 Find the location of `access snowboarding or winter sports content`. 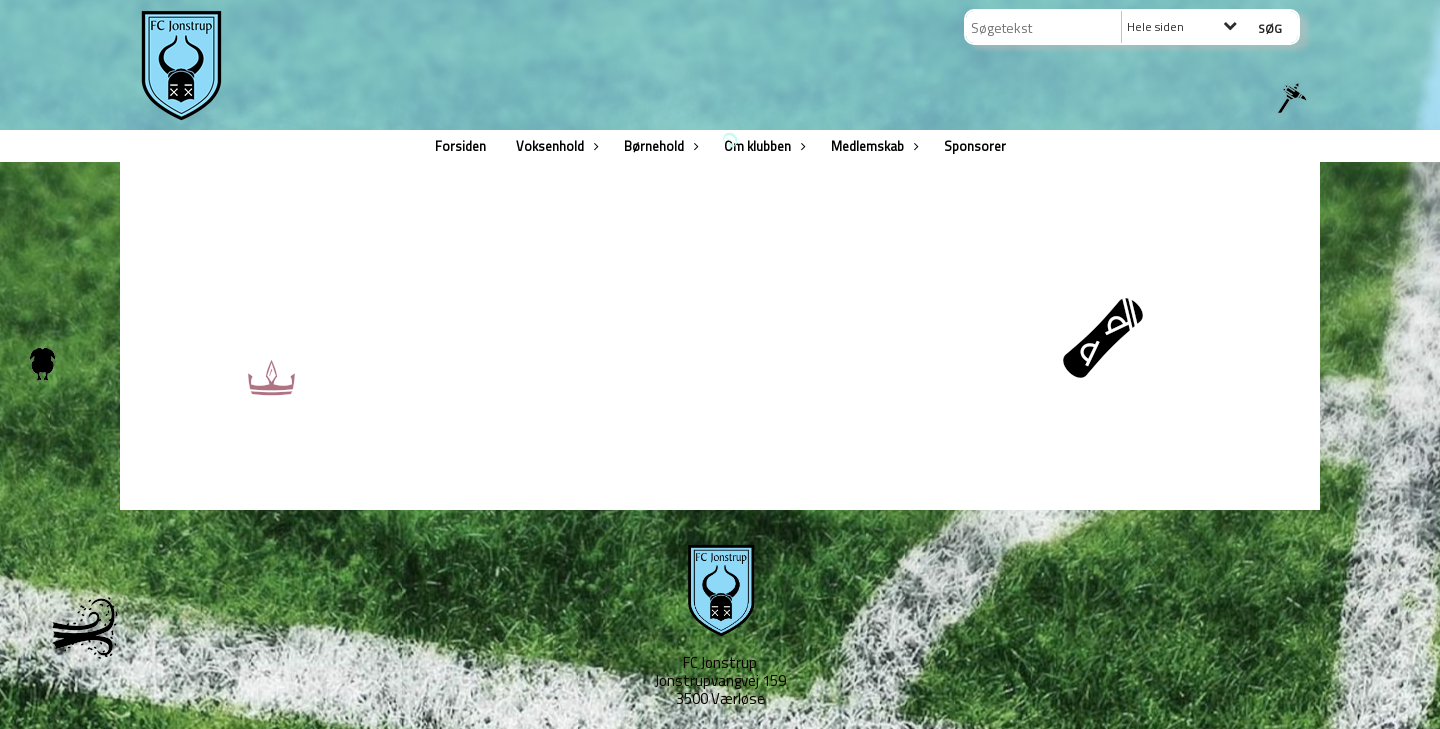

access snowboarding or winter sports content is located at coordinates (1103, 338).